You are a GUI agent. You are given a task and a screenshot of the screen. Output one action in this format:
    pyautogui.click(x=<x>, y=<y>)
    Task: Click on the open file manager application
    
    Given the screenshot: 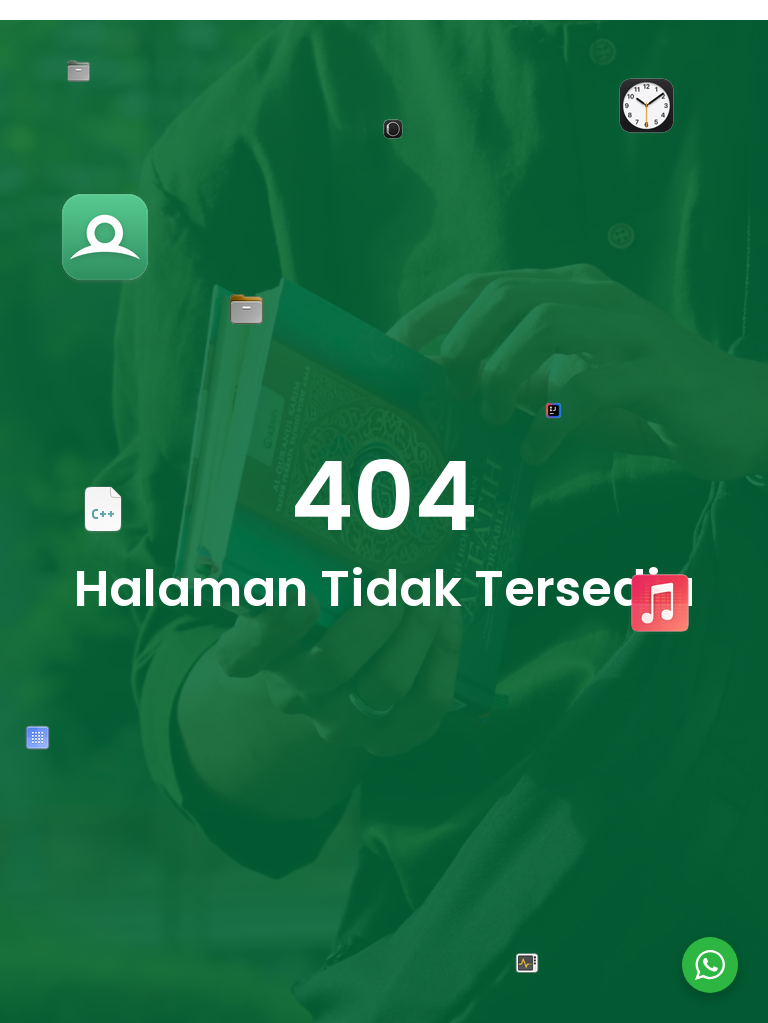 What is the action you would take?
    pyautogui.click(x=246, y=308)
    